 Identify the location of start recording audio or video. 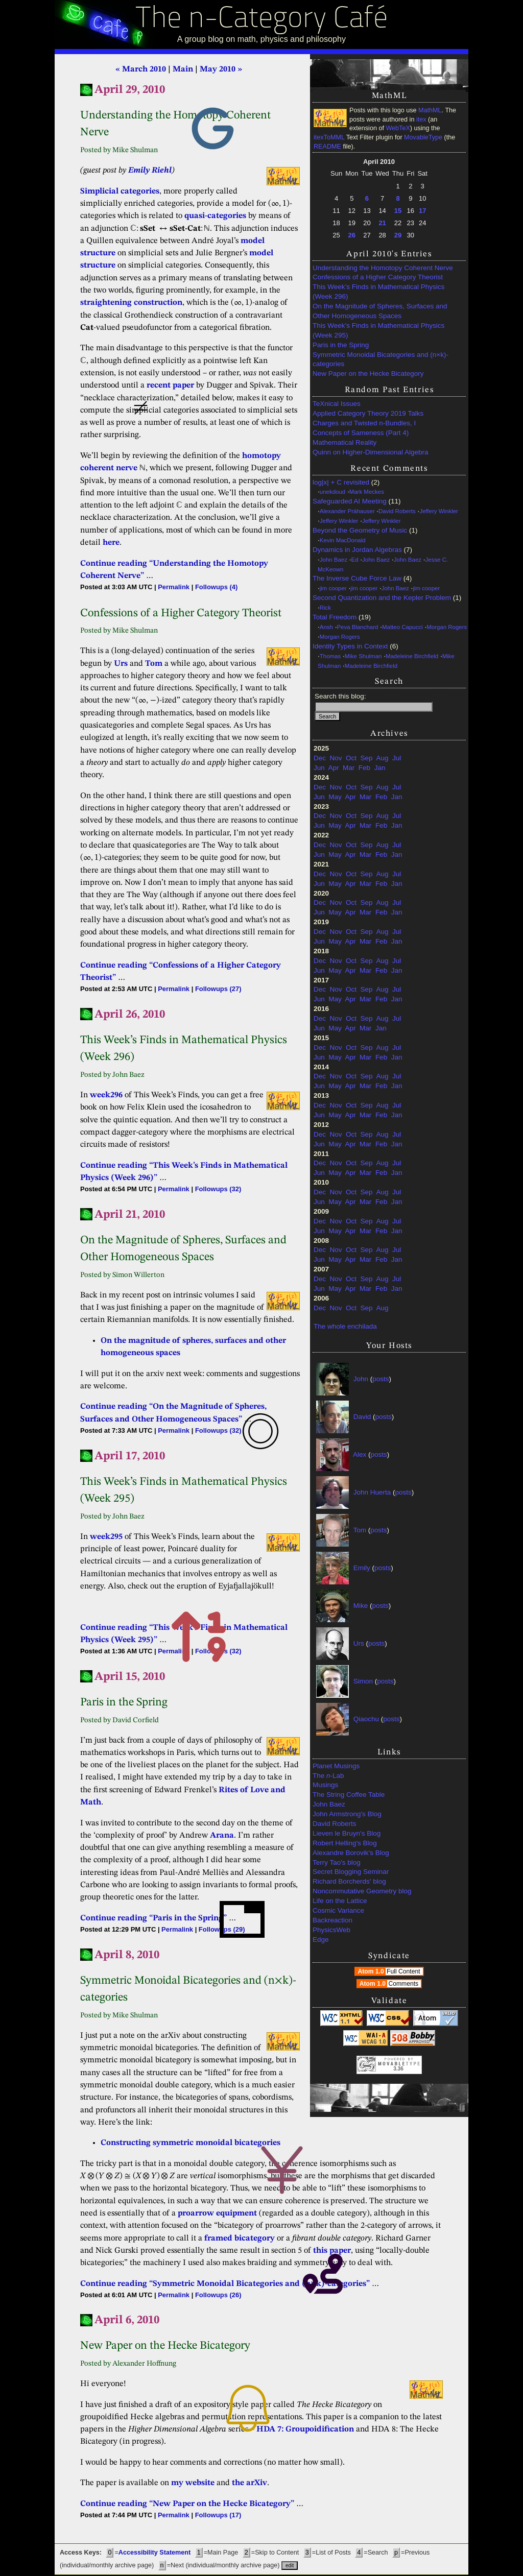
(260, 1431).